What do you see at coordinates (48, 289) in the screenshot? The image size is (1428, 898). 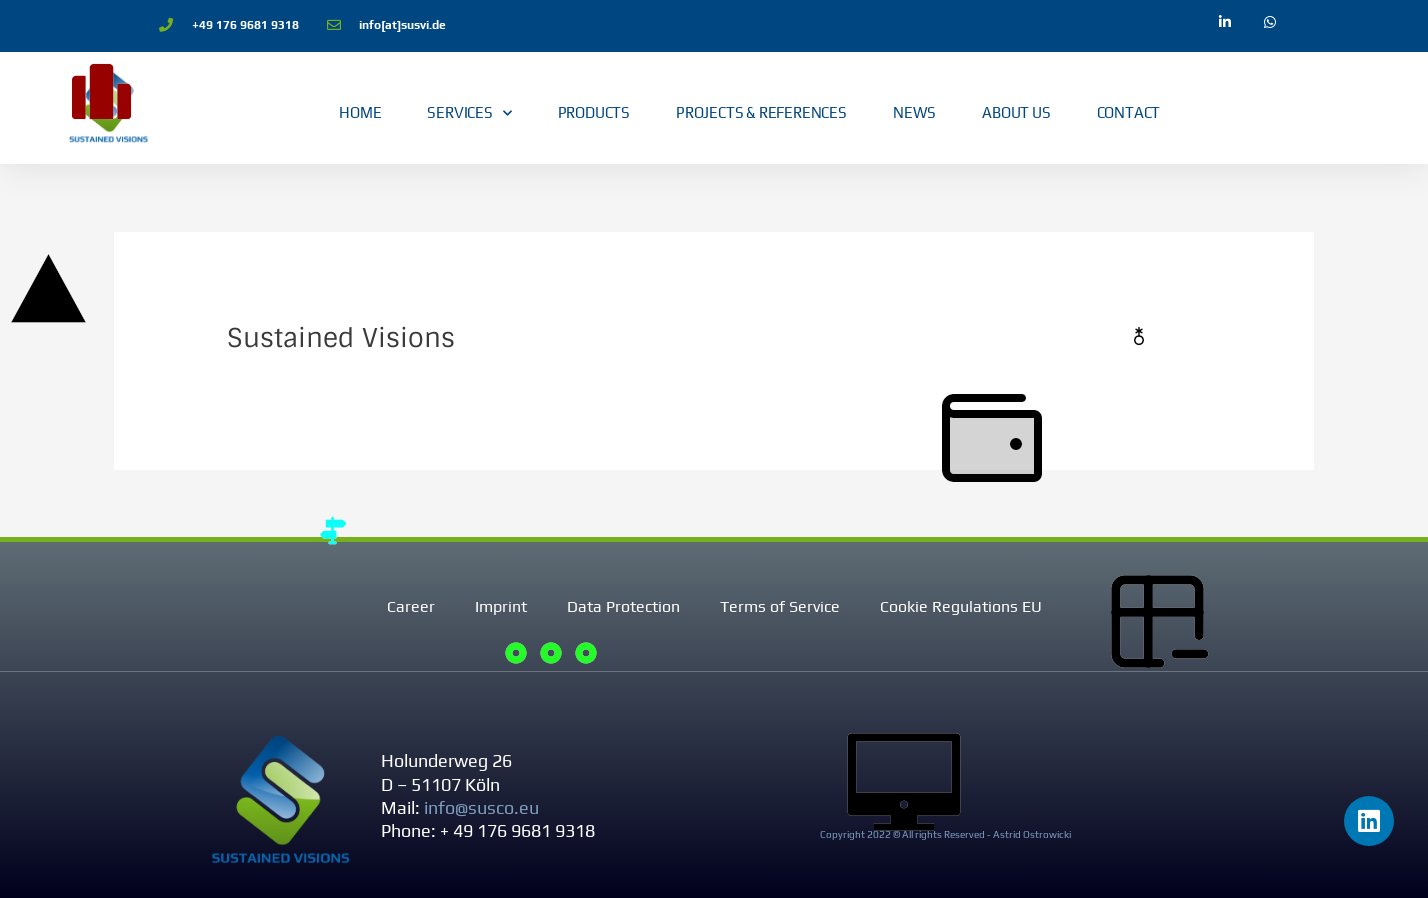 I see `indicates a warning or alert status` at bounding box center [48, 289].